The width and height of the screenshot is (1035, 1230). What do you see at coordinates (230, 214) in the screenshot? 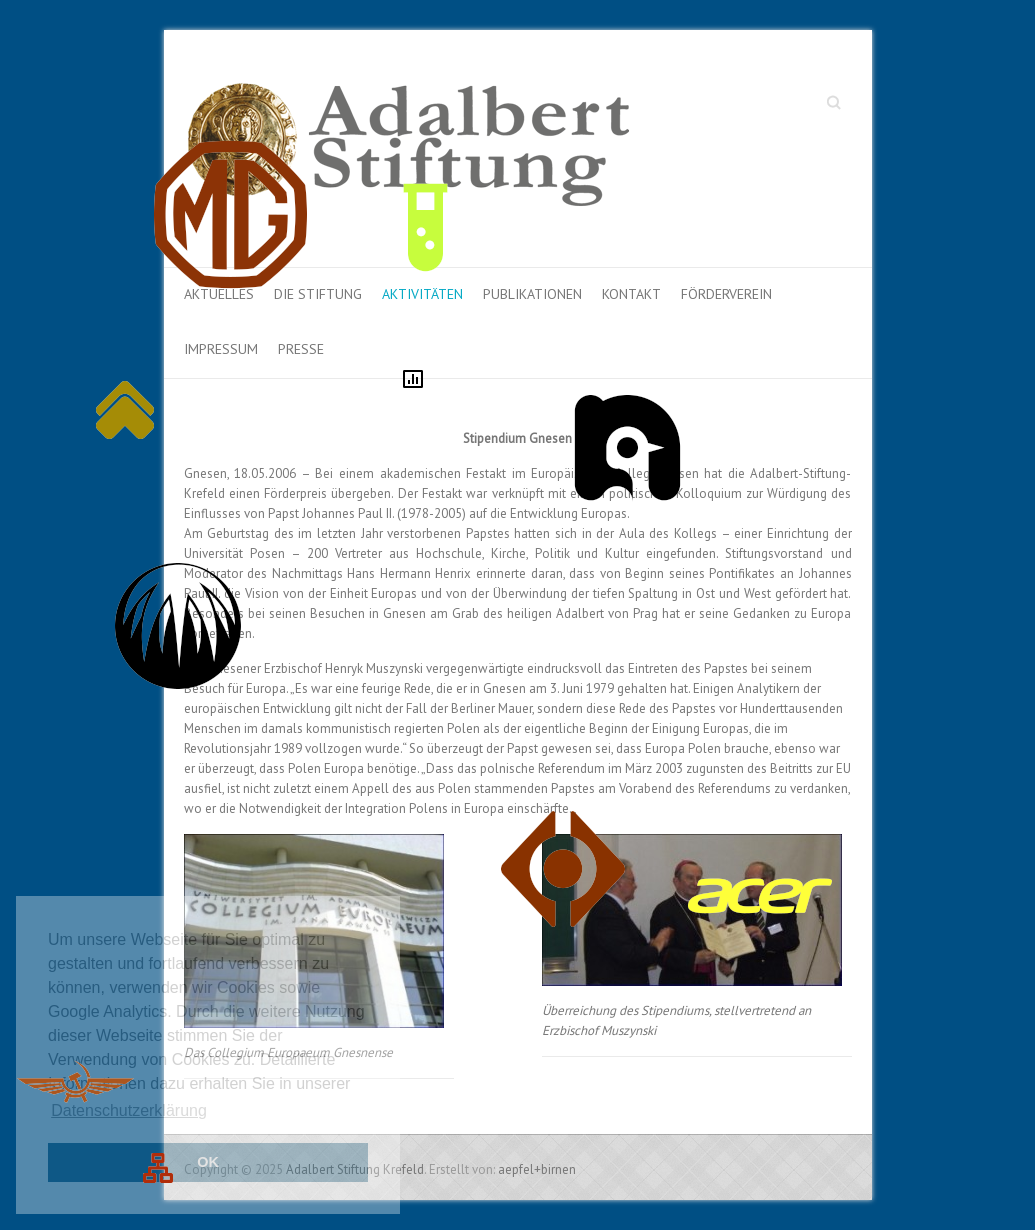
I see `MG Motors brand logo` at bounding box center [230, 214].